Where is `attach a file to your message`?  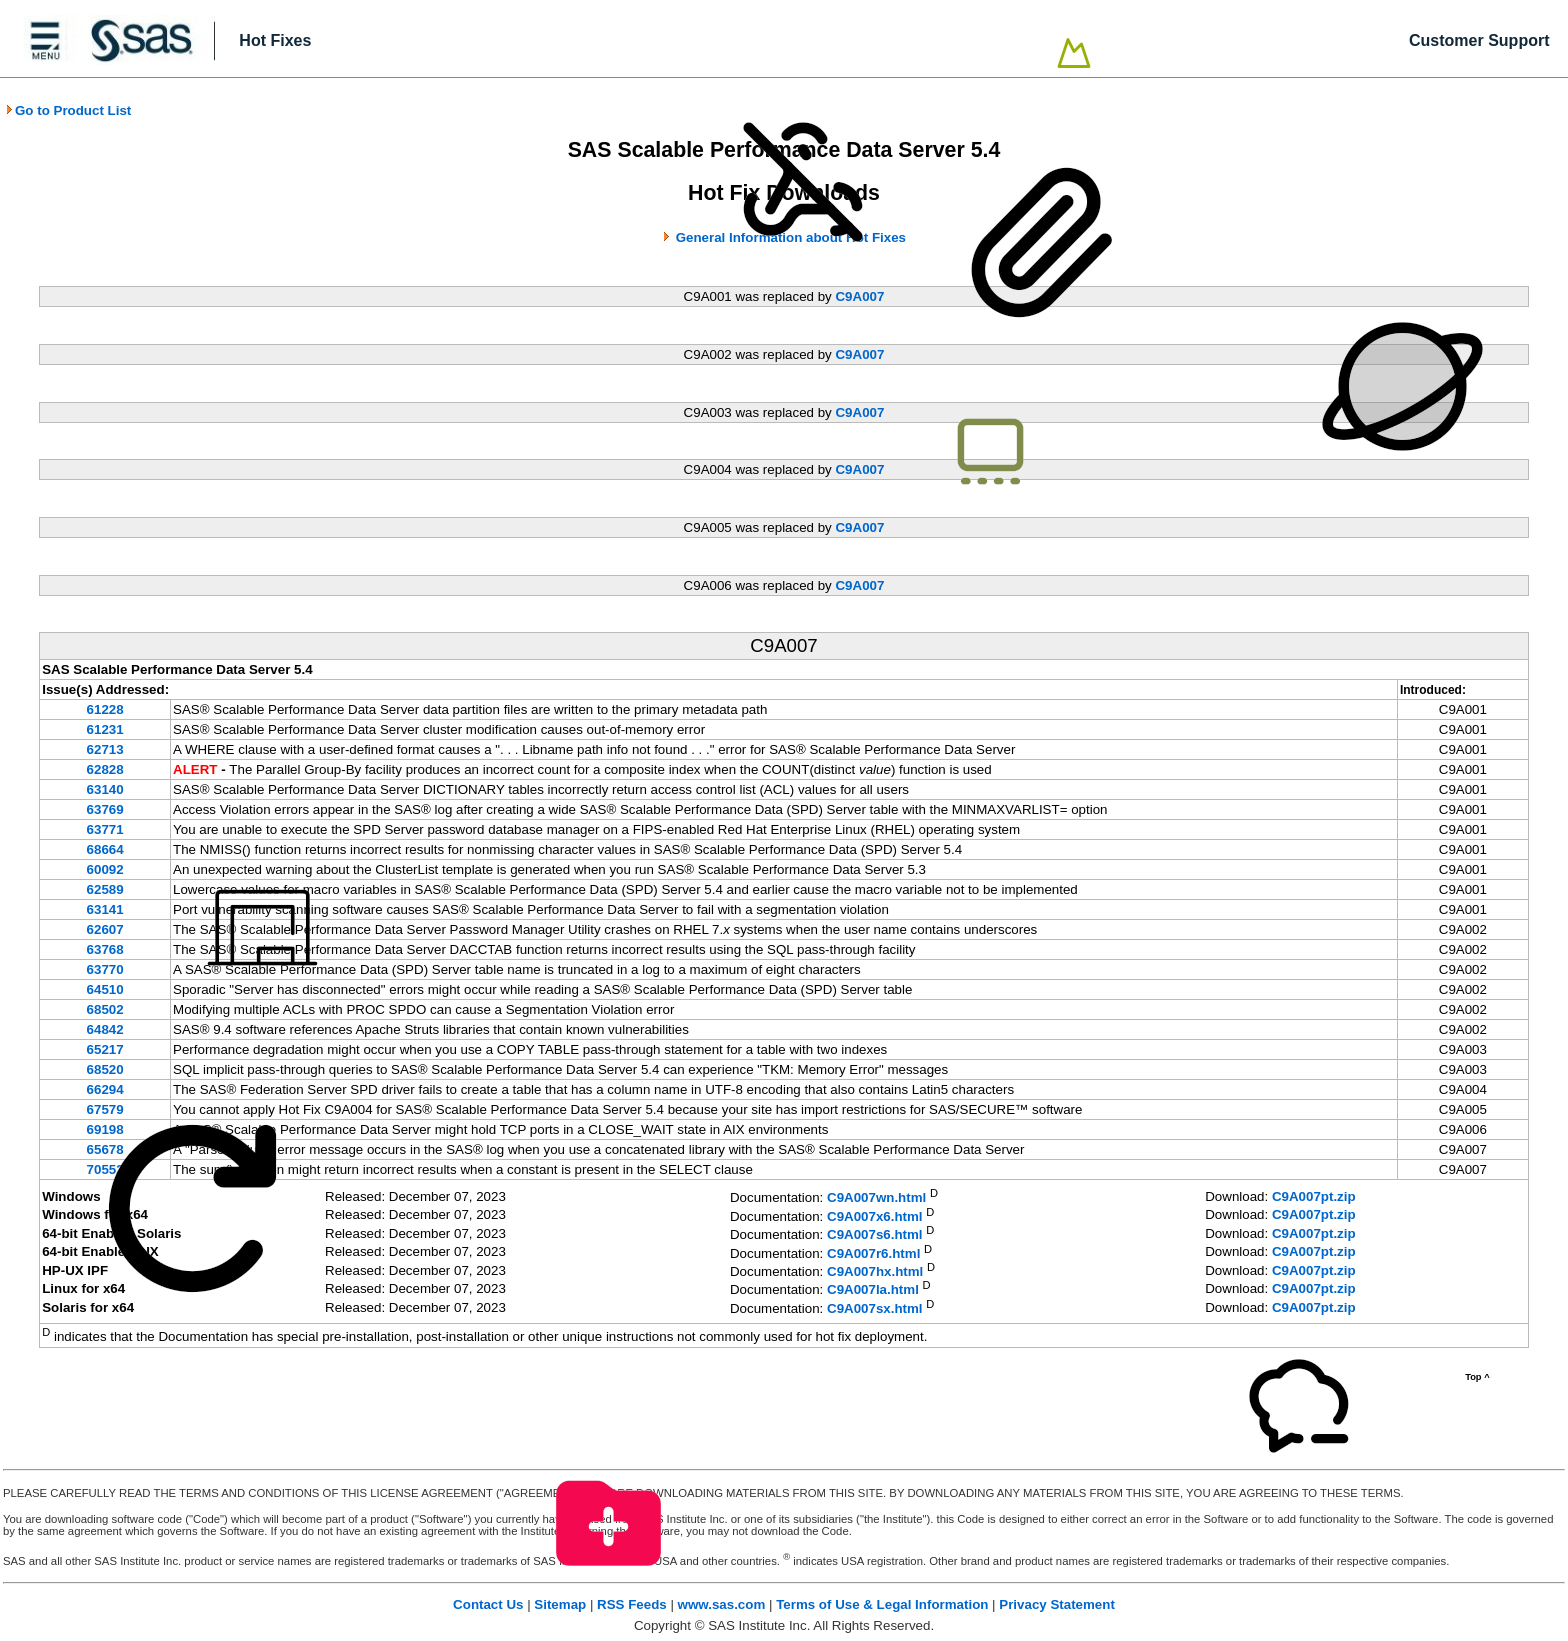
attach a file to your message is located at coordinates (1039, 242).